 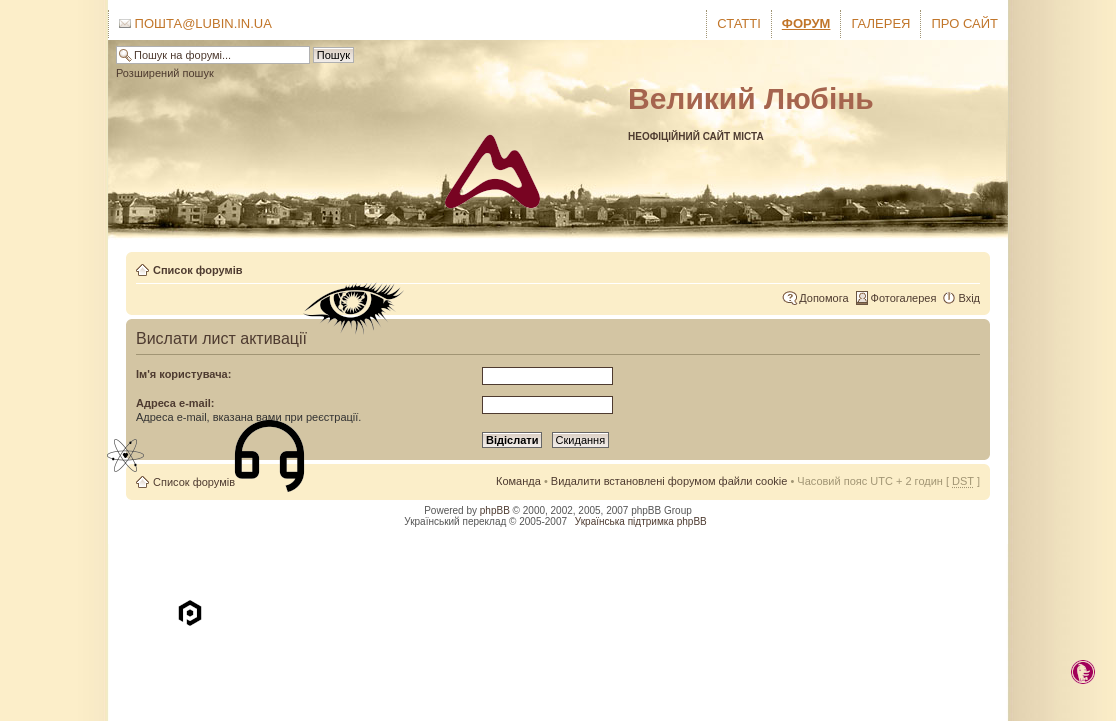 What do you see at coordinates (125, 455) in the screenshot?
I see `neutralinojs framework logo` at bounding box center [125, 455].